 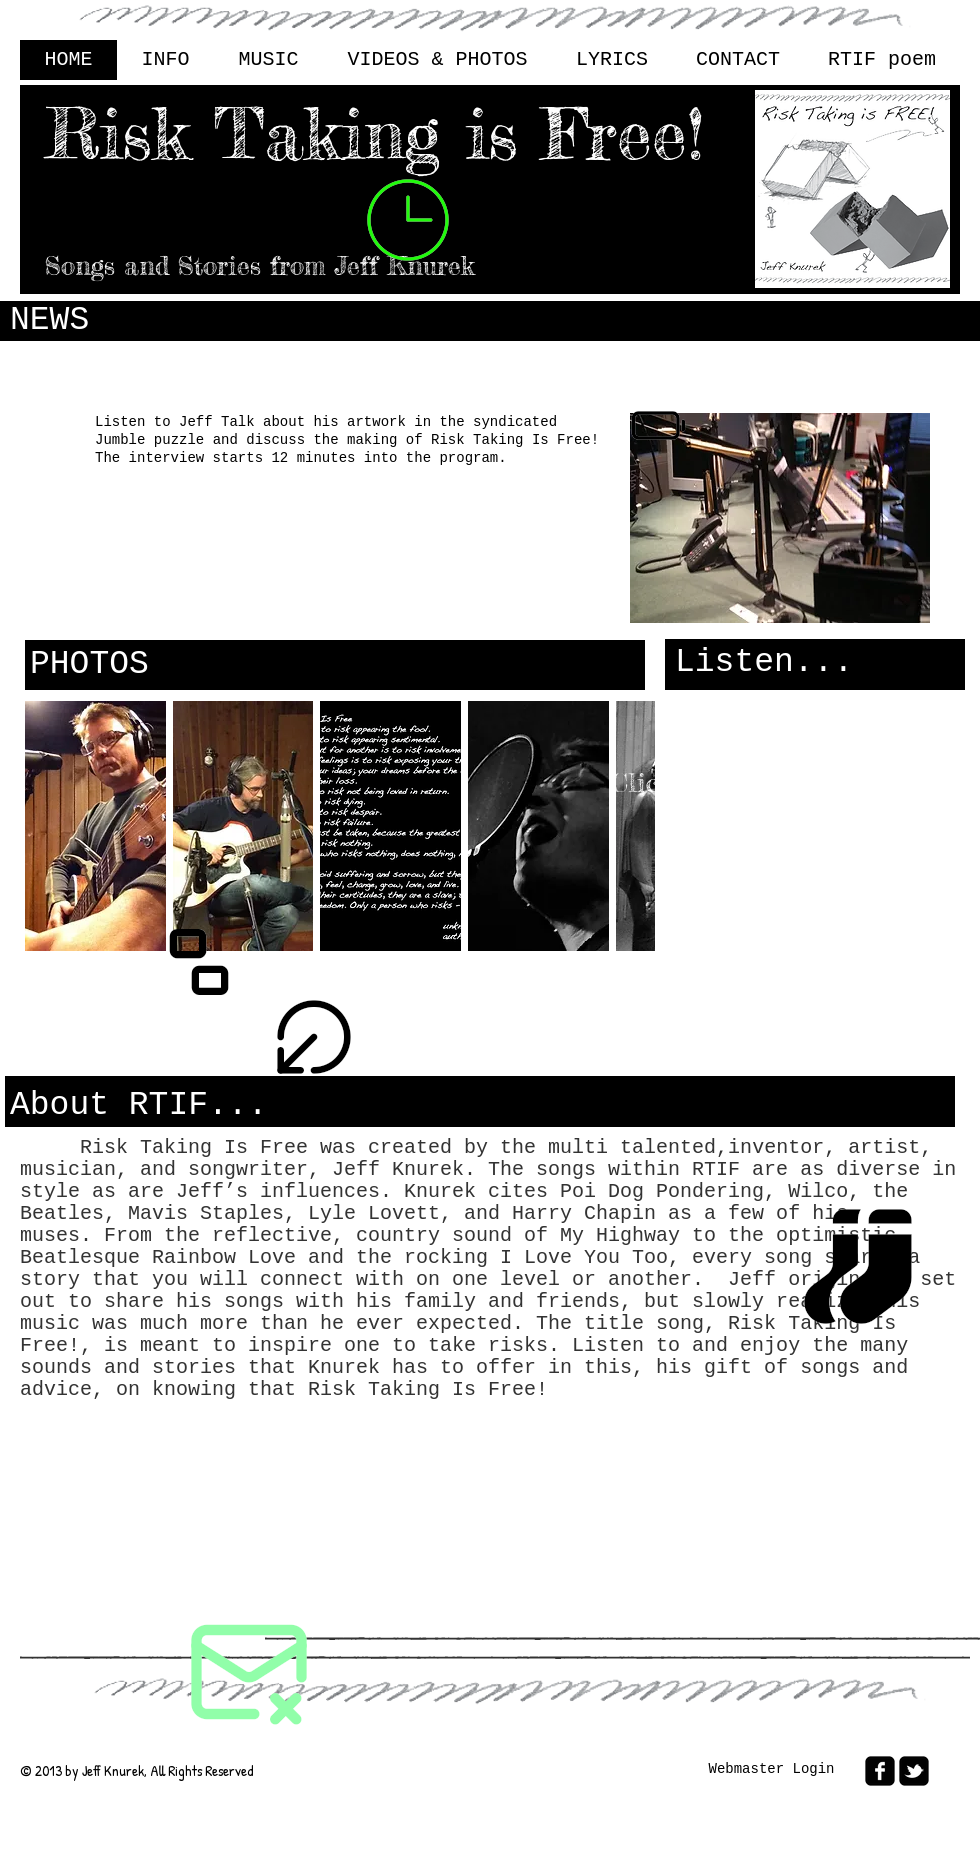 What do you see at coordinates (199, 962) in the screenshot?
I see `ungroup selected objects` at bounding box center [199, 962].